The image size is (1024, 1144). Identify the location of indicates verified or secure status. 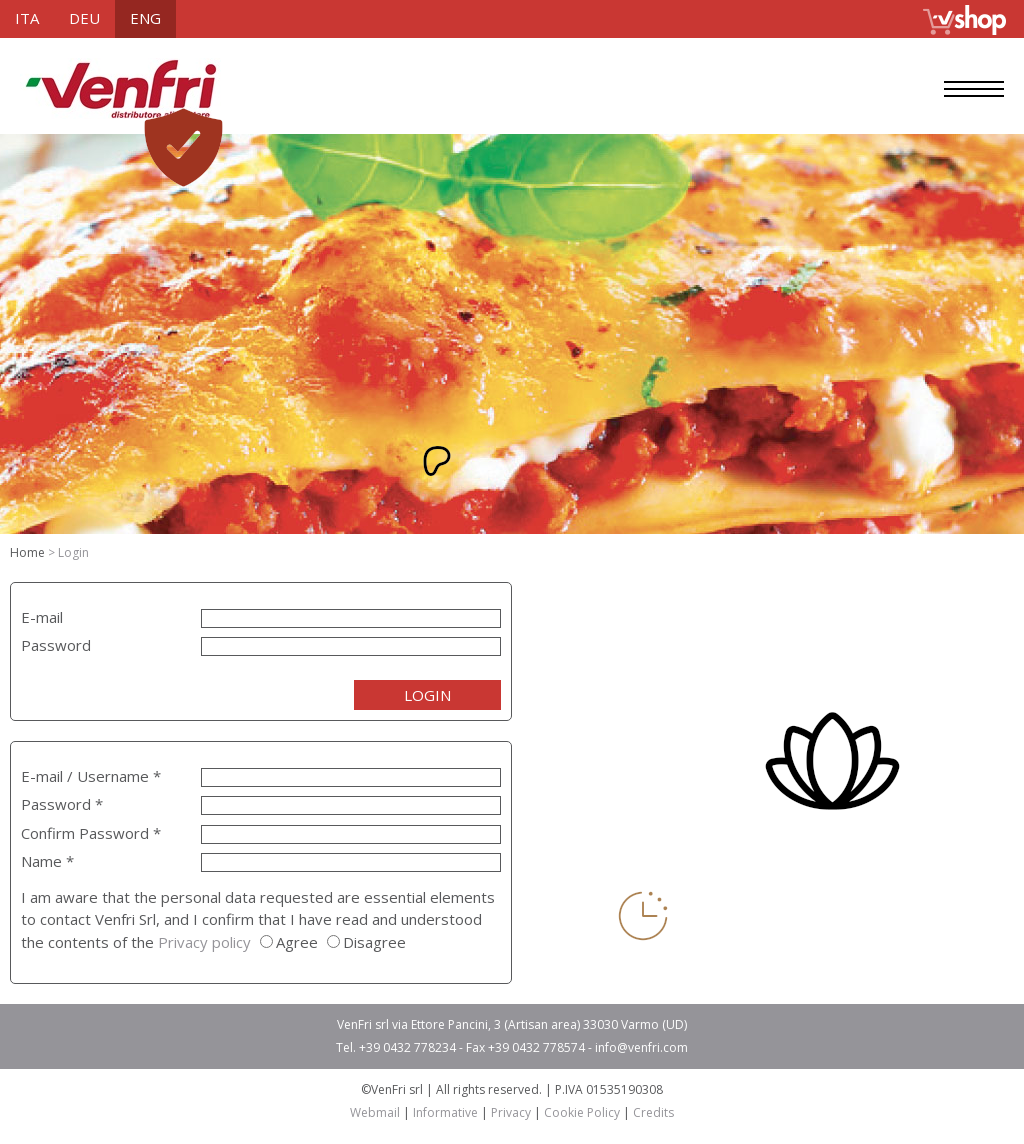
(183, 147).